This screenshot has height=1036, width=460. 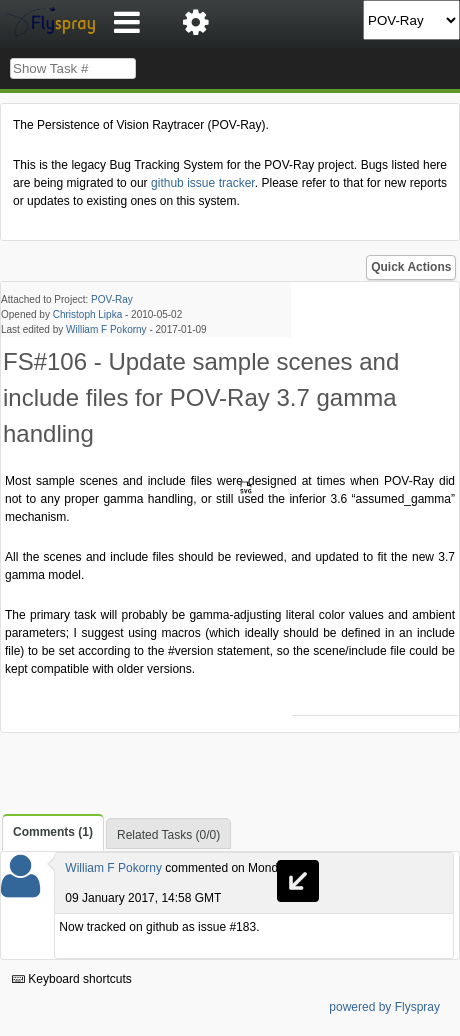 I want to click on open or view an SVG file, so click(x=246, y=488).